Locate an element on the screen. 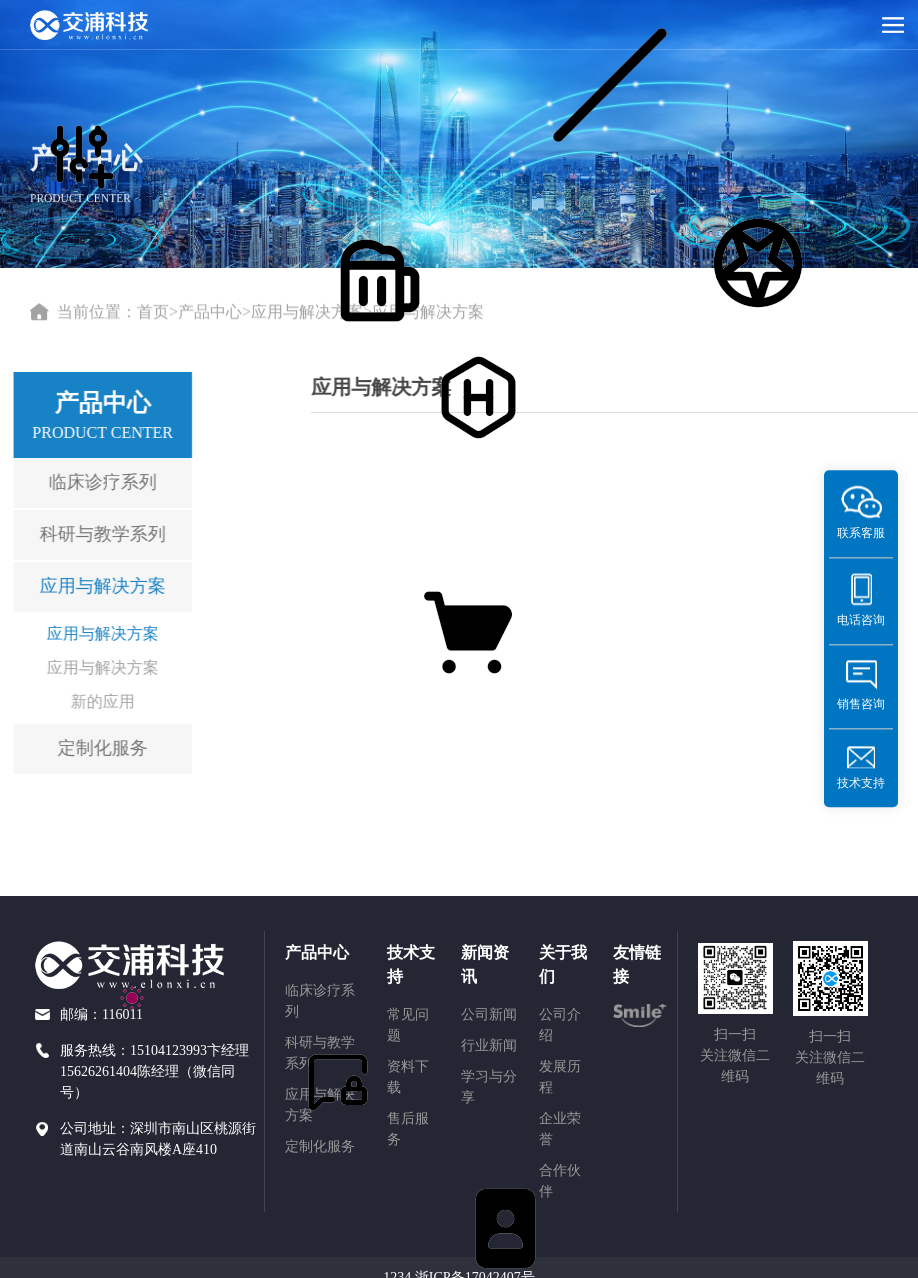  view profile picture or portrait image is located at coordinates (505, 1228).